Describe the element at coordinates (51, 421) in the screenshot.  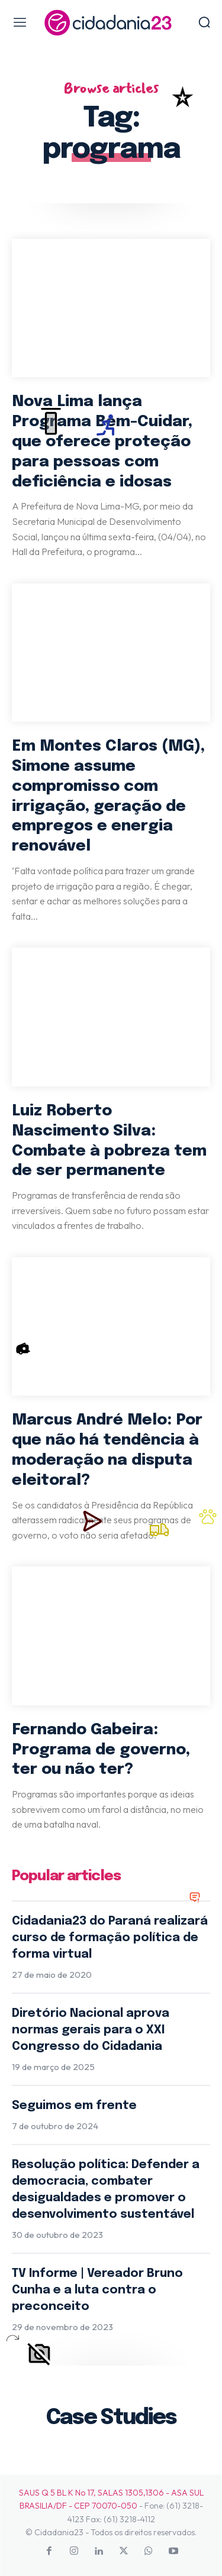
I see `align element to top edge` at that location.